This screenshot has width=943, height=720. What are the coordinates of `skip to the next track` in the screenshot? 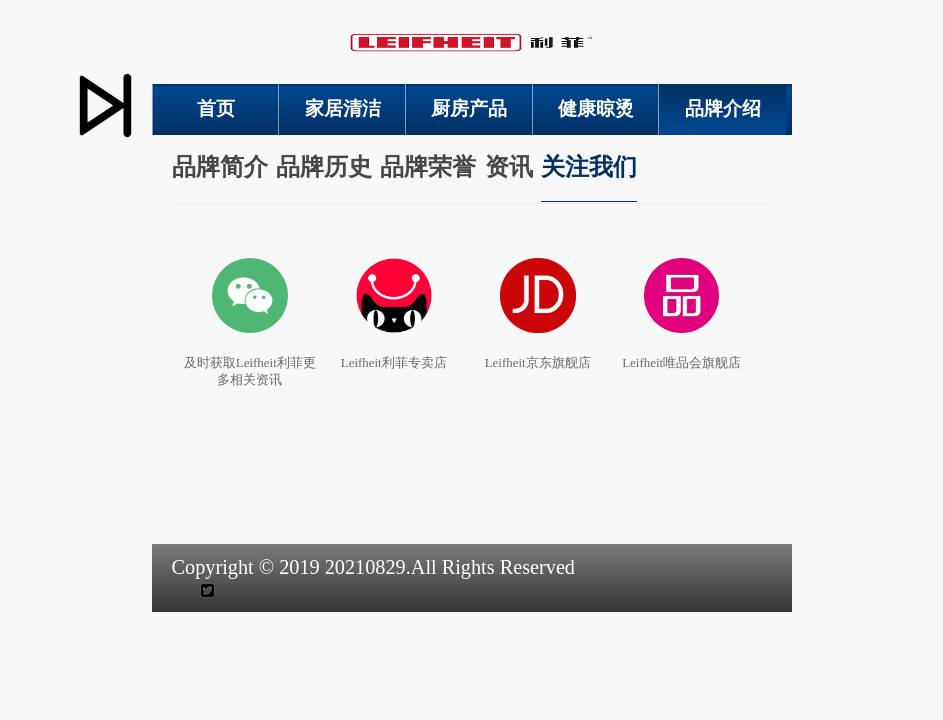 It's located at (107, 105).